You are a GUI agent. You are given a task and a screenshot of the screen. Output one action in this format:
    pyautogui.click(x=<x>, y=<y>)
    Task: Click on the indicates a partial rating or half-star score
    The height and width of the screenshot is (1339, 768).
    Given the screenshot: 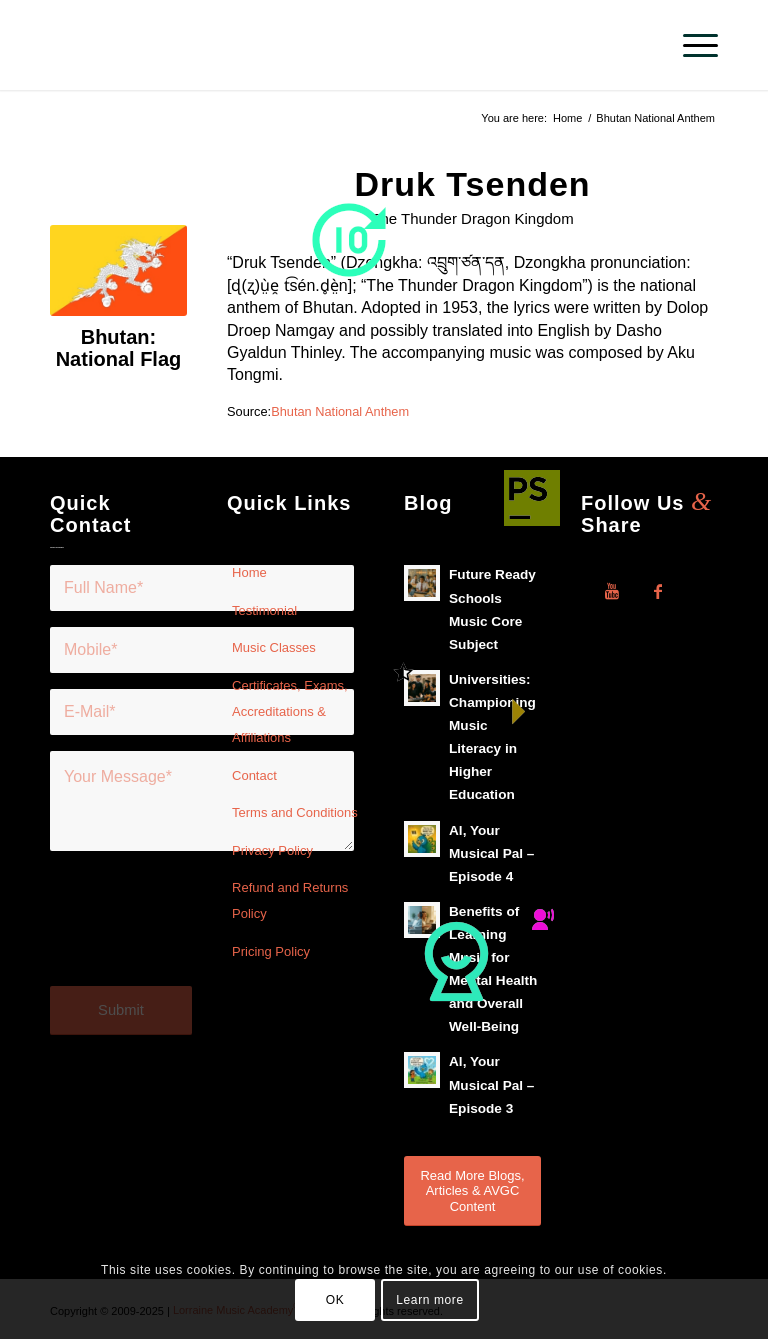 What is the action you would take?
    pyautogui.click(x=403, y=672)
    